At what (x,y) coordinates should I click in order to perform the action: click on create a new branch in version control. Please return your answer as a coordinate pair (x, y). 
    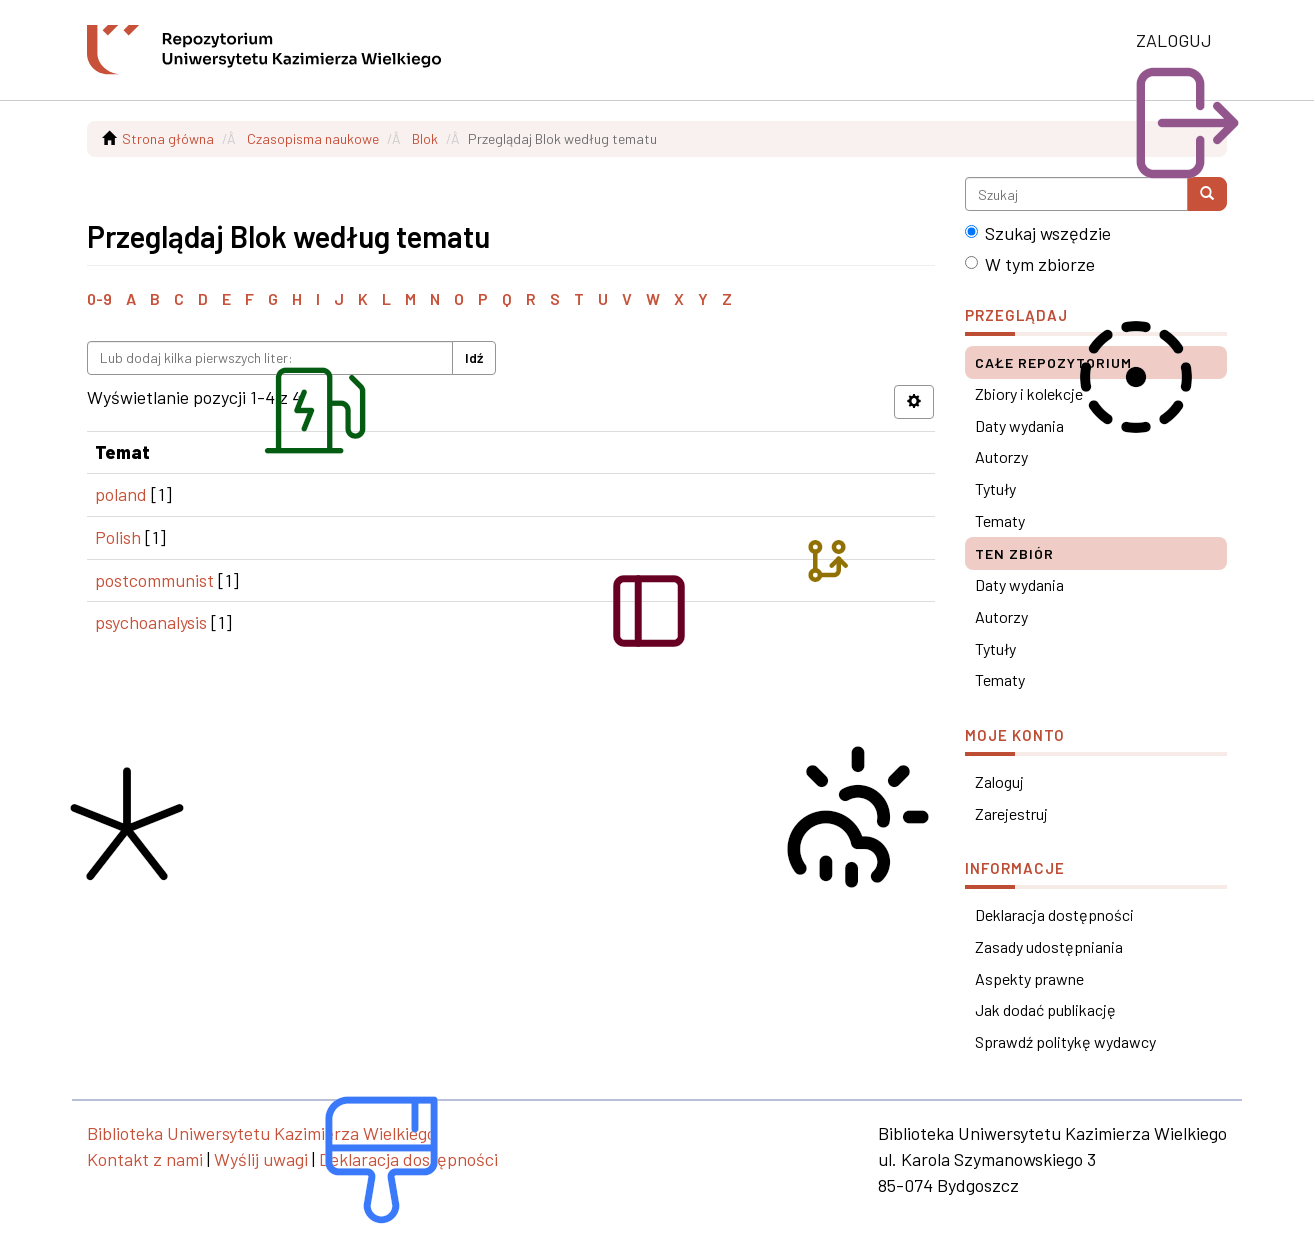
    Looking at the image, I should click on (827, 561).